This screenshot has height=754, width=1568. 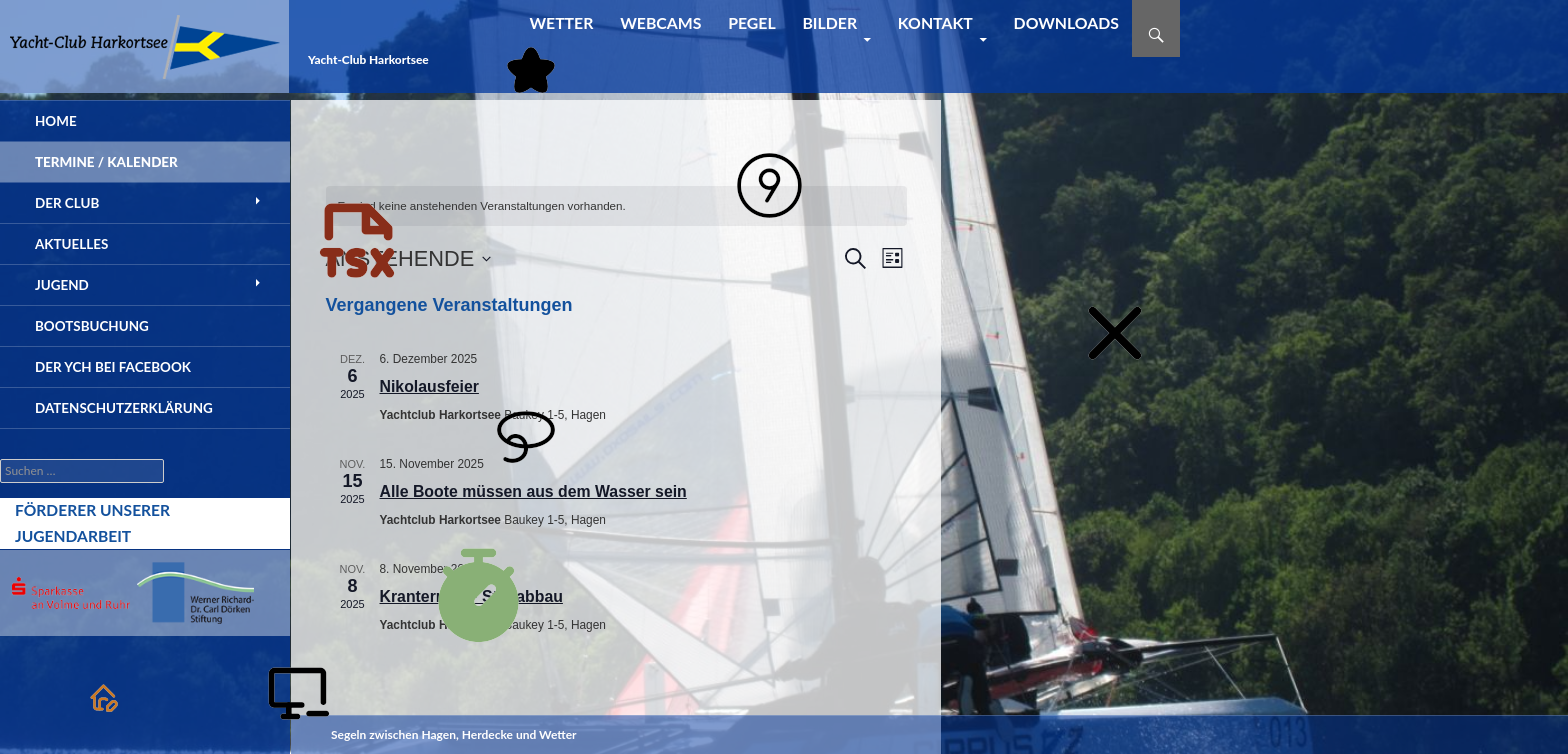 What do you see at coordinates (478, 597) in the screenshot?
I see `start a timer or countdown` at bounding box center [478, 597].